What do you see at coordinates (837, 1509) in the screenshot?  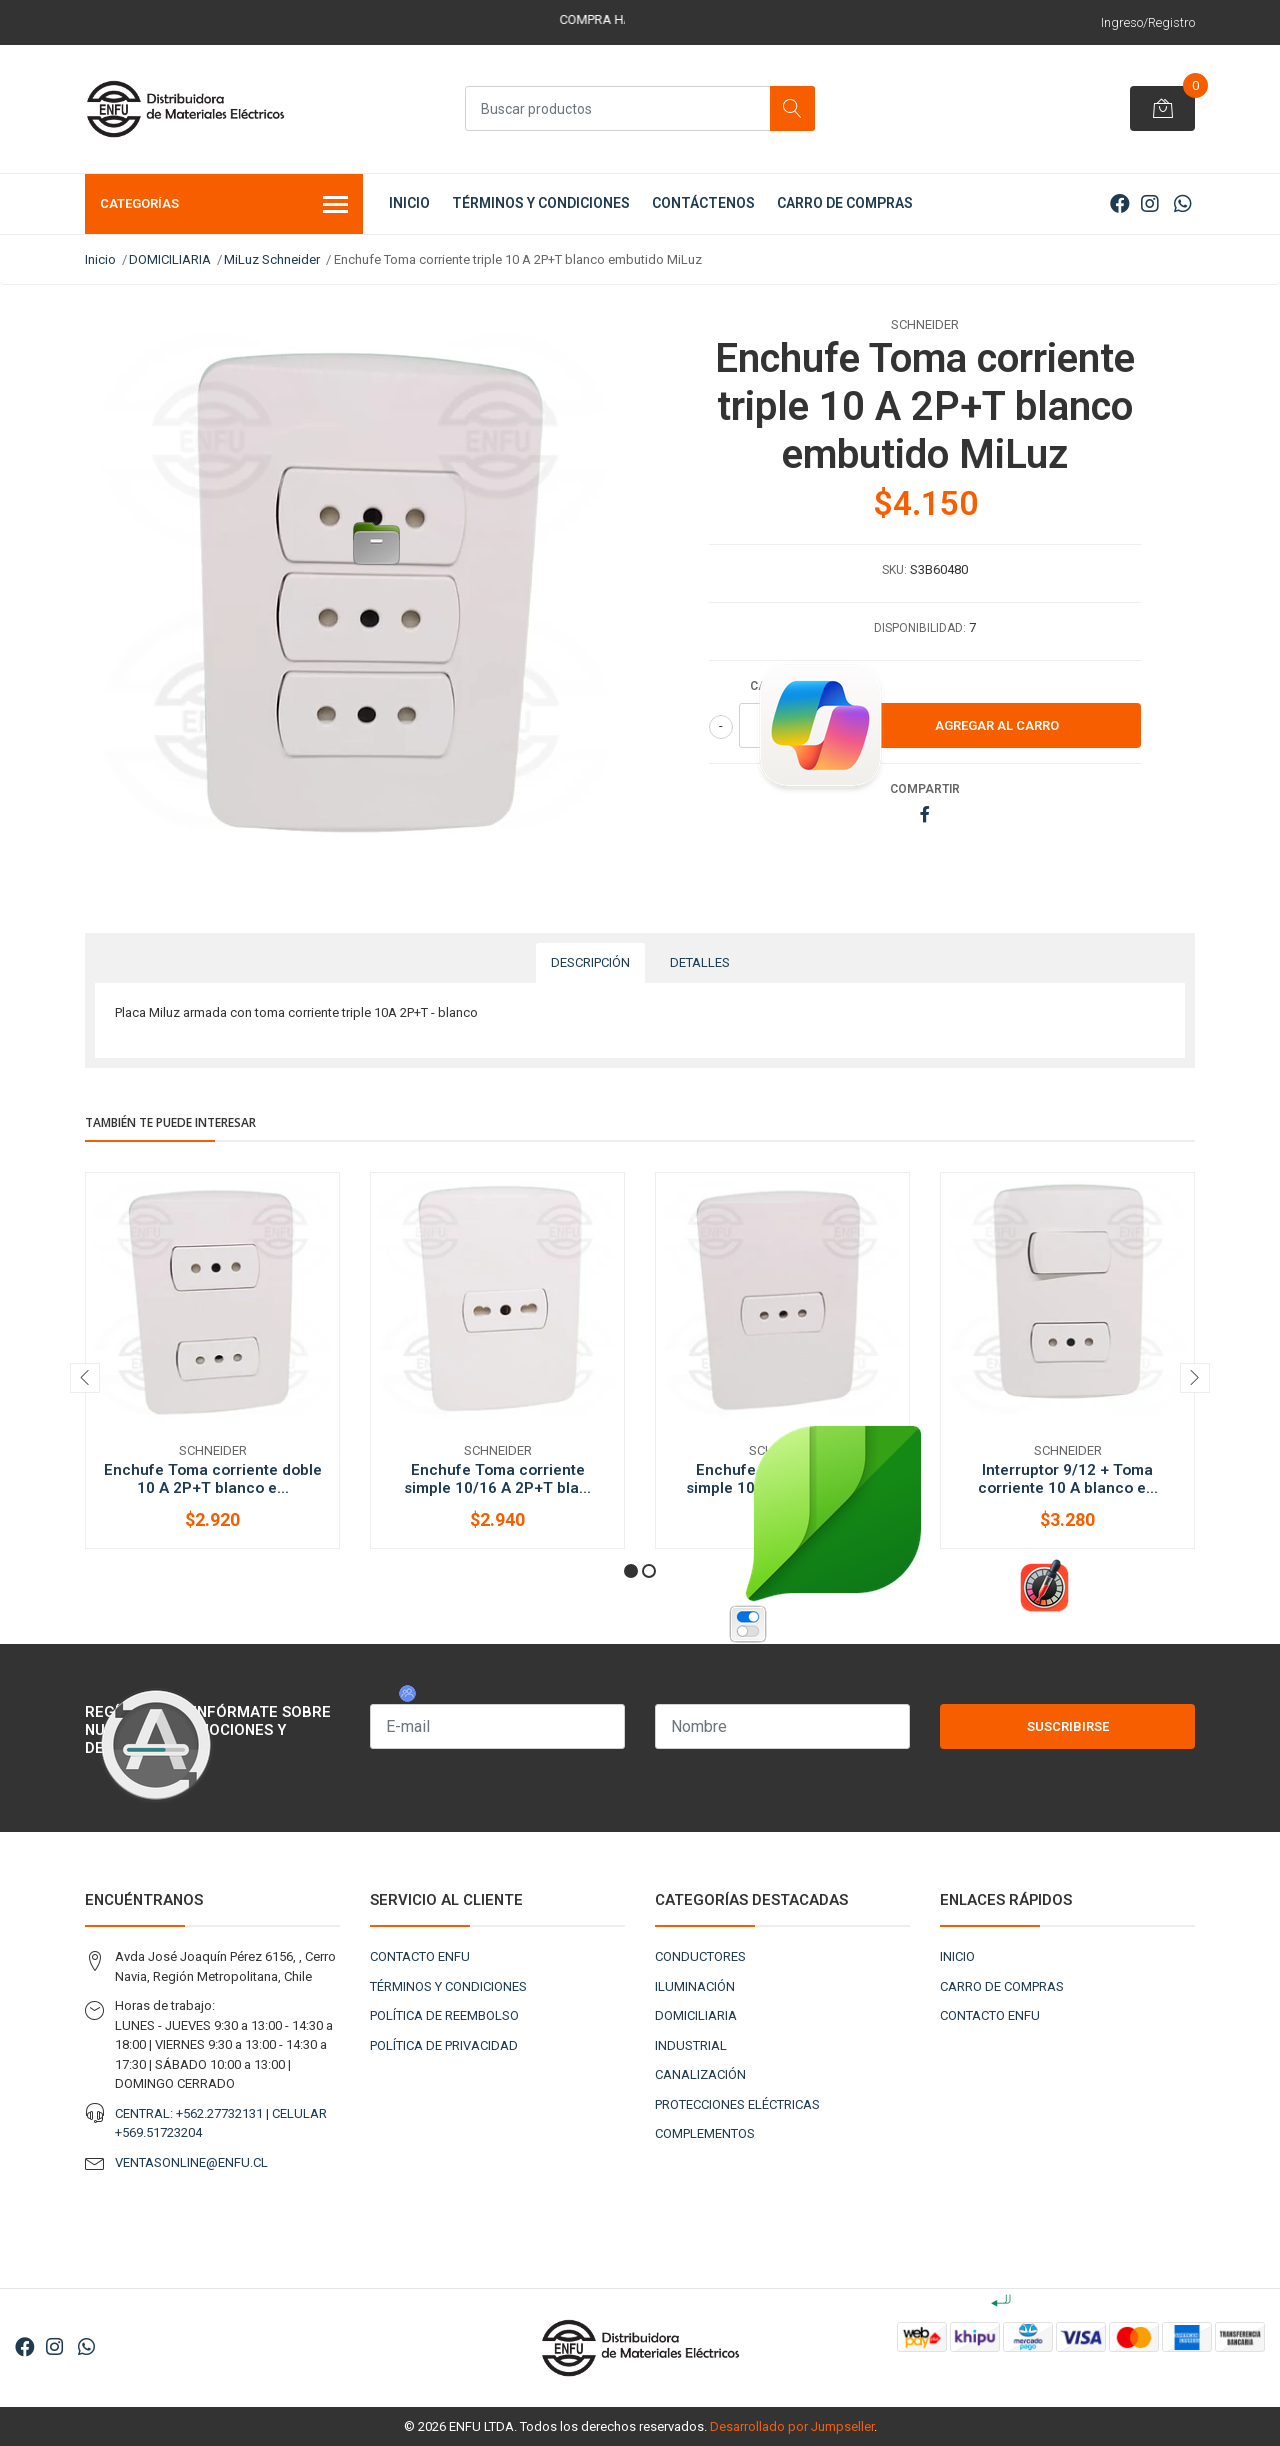 I see `open the sustainability app` at bounding box center [837, 1509].